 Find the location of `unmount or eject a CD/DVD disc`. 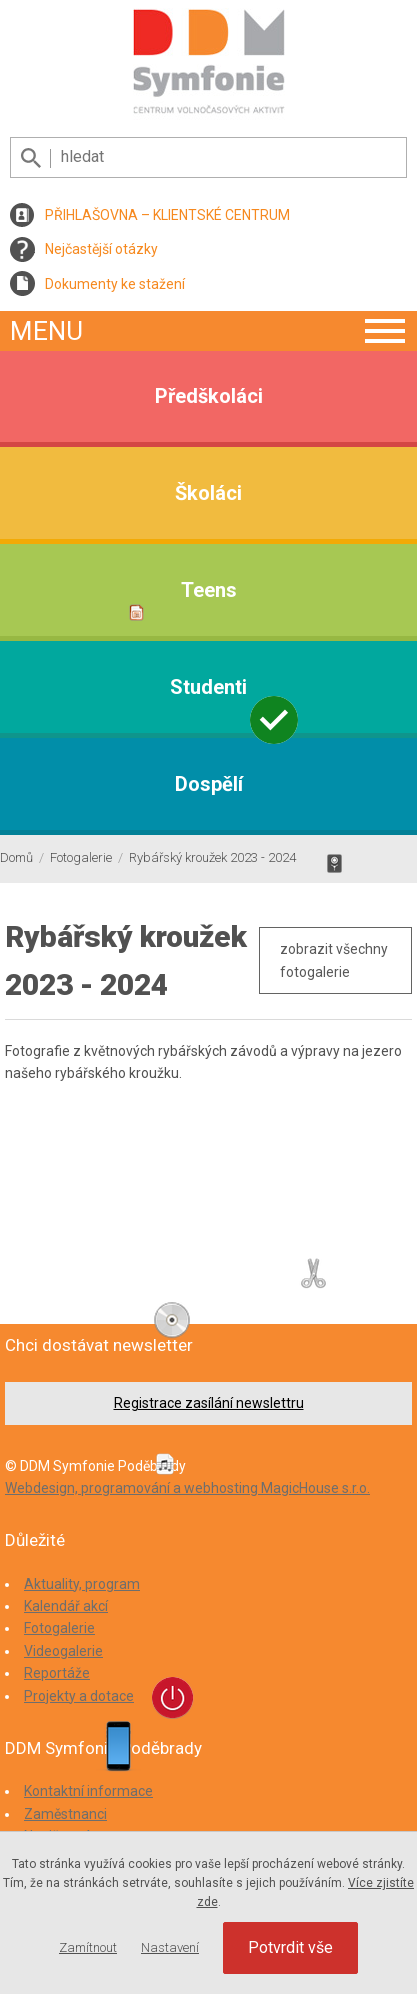

unmount or eject a CD/DVD disc is located at coordinates (172, 1320).